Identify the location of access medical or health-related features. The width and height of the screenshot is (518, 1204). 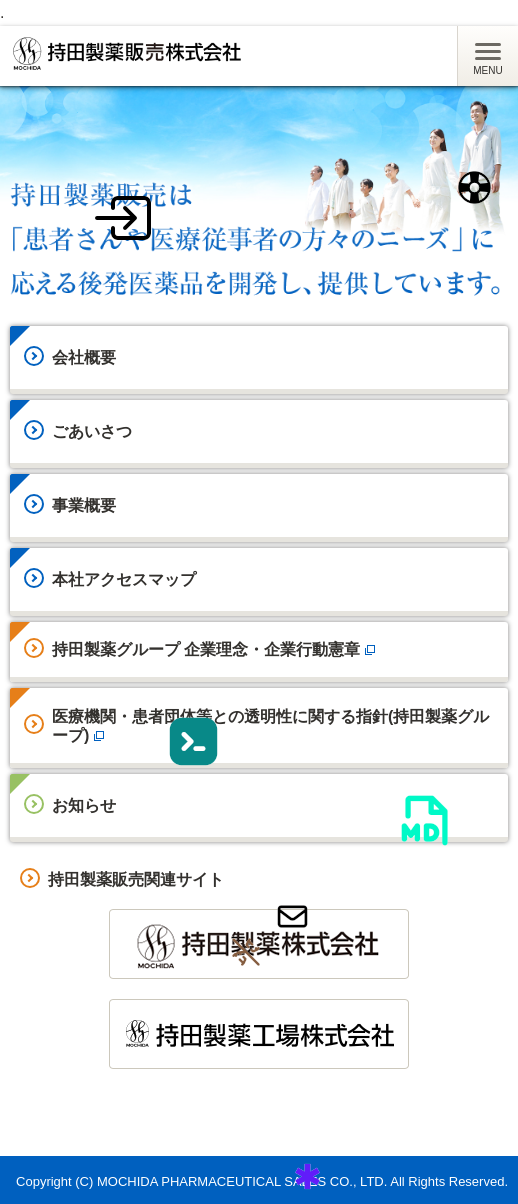
(307, 1176).